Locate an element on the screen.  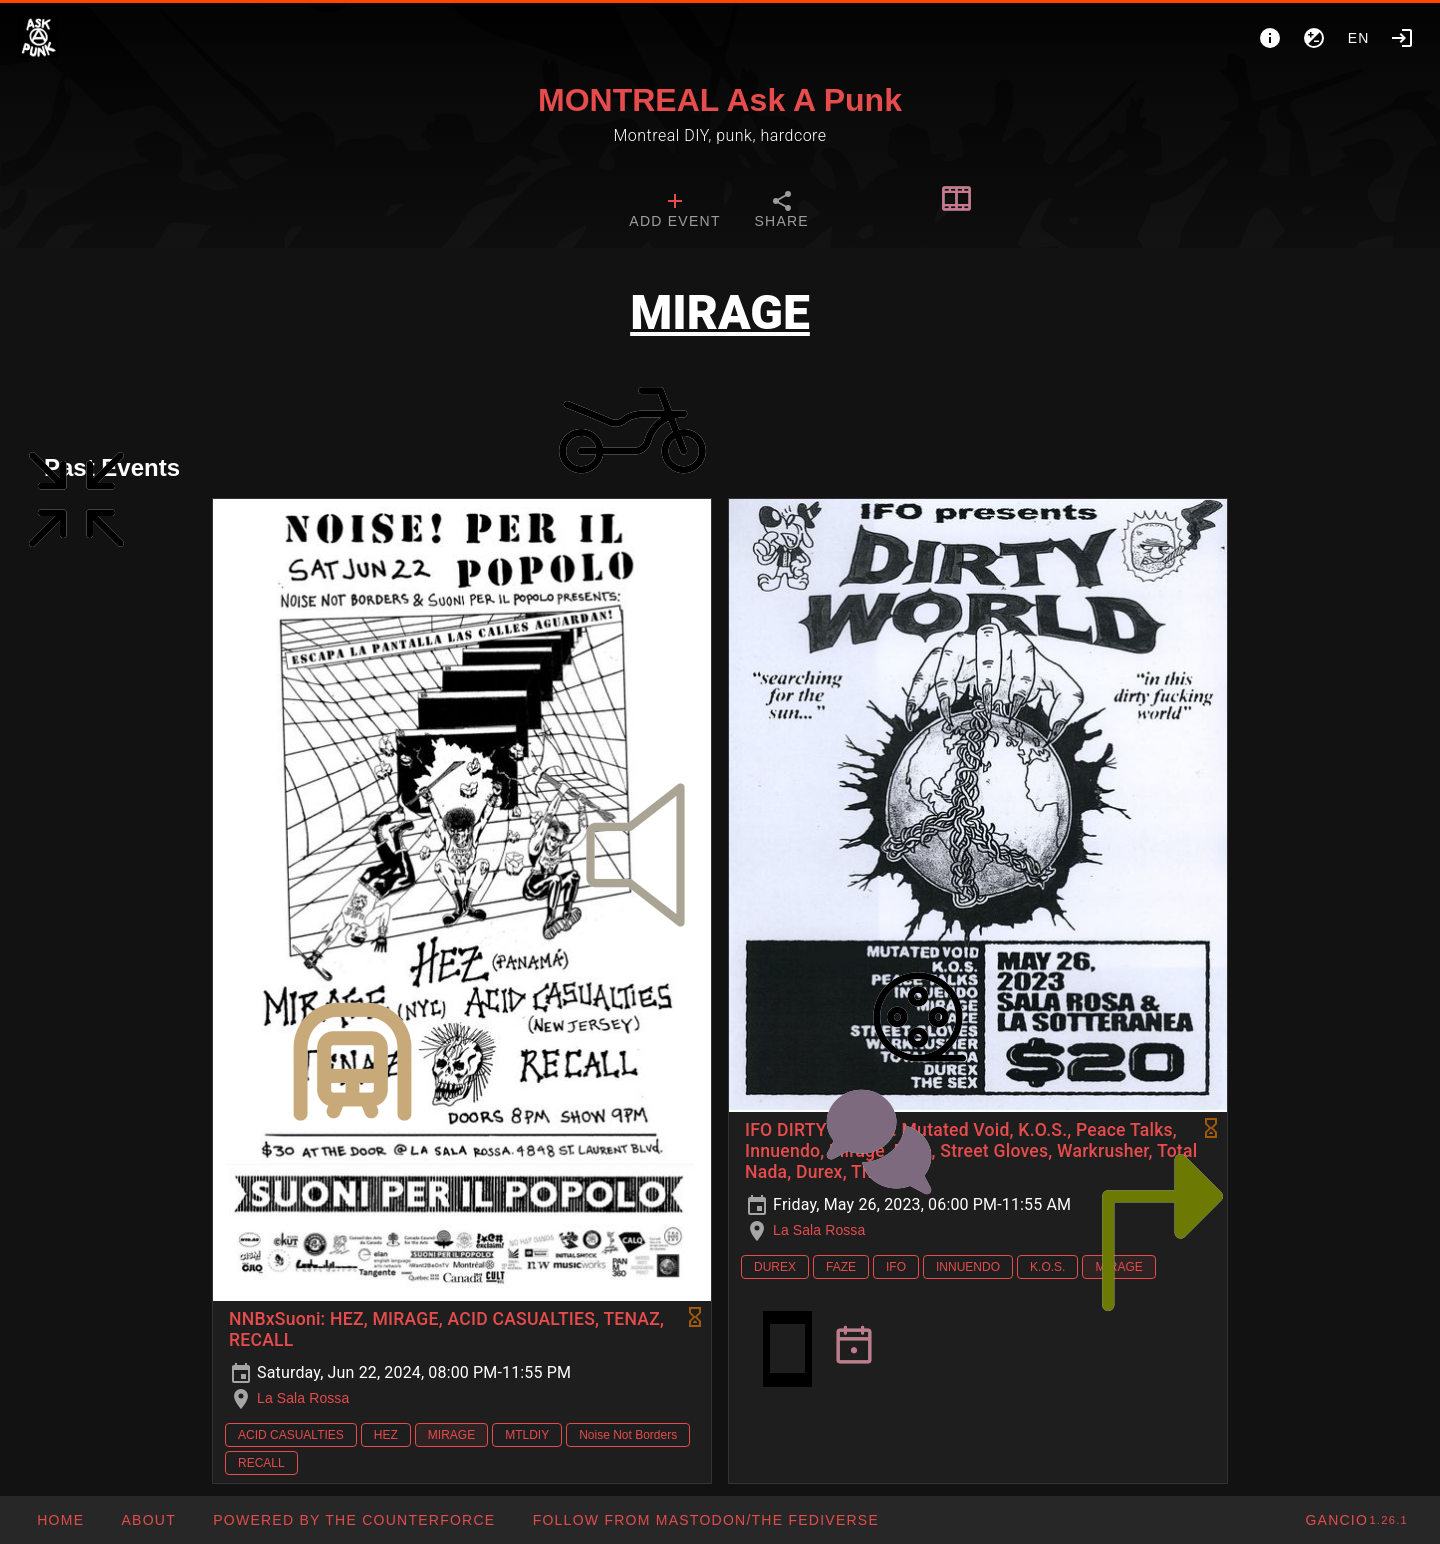
access video or film library is located at coordinates (918, 1017).